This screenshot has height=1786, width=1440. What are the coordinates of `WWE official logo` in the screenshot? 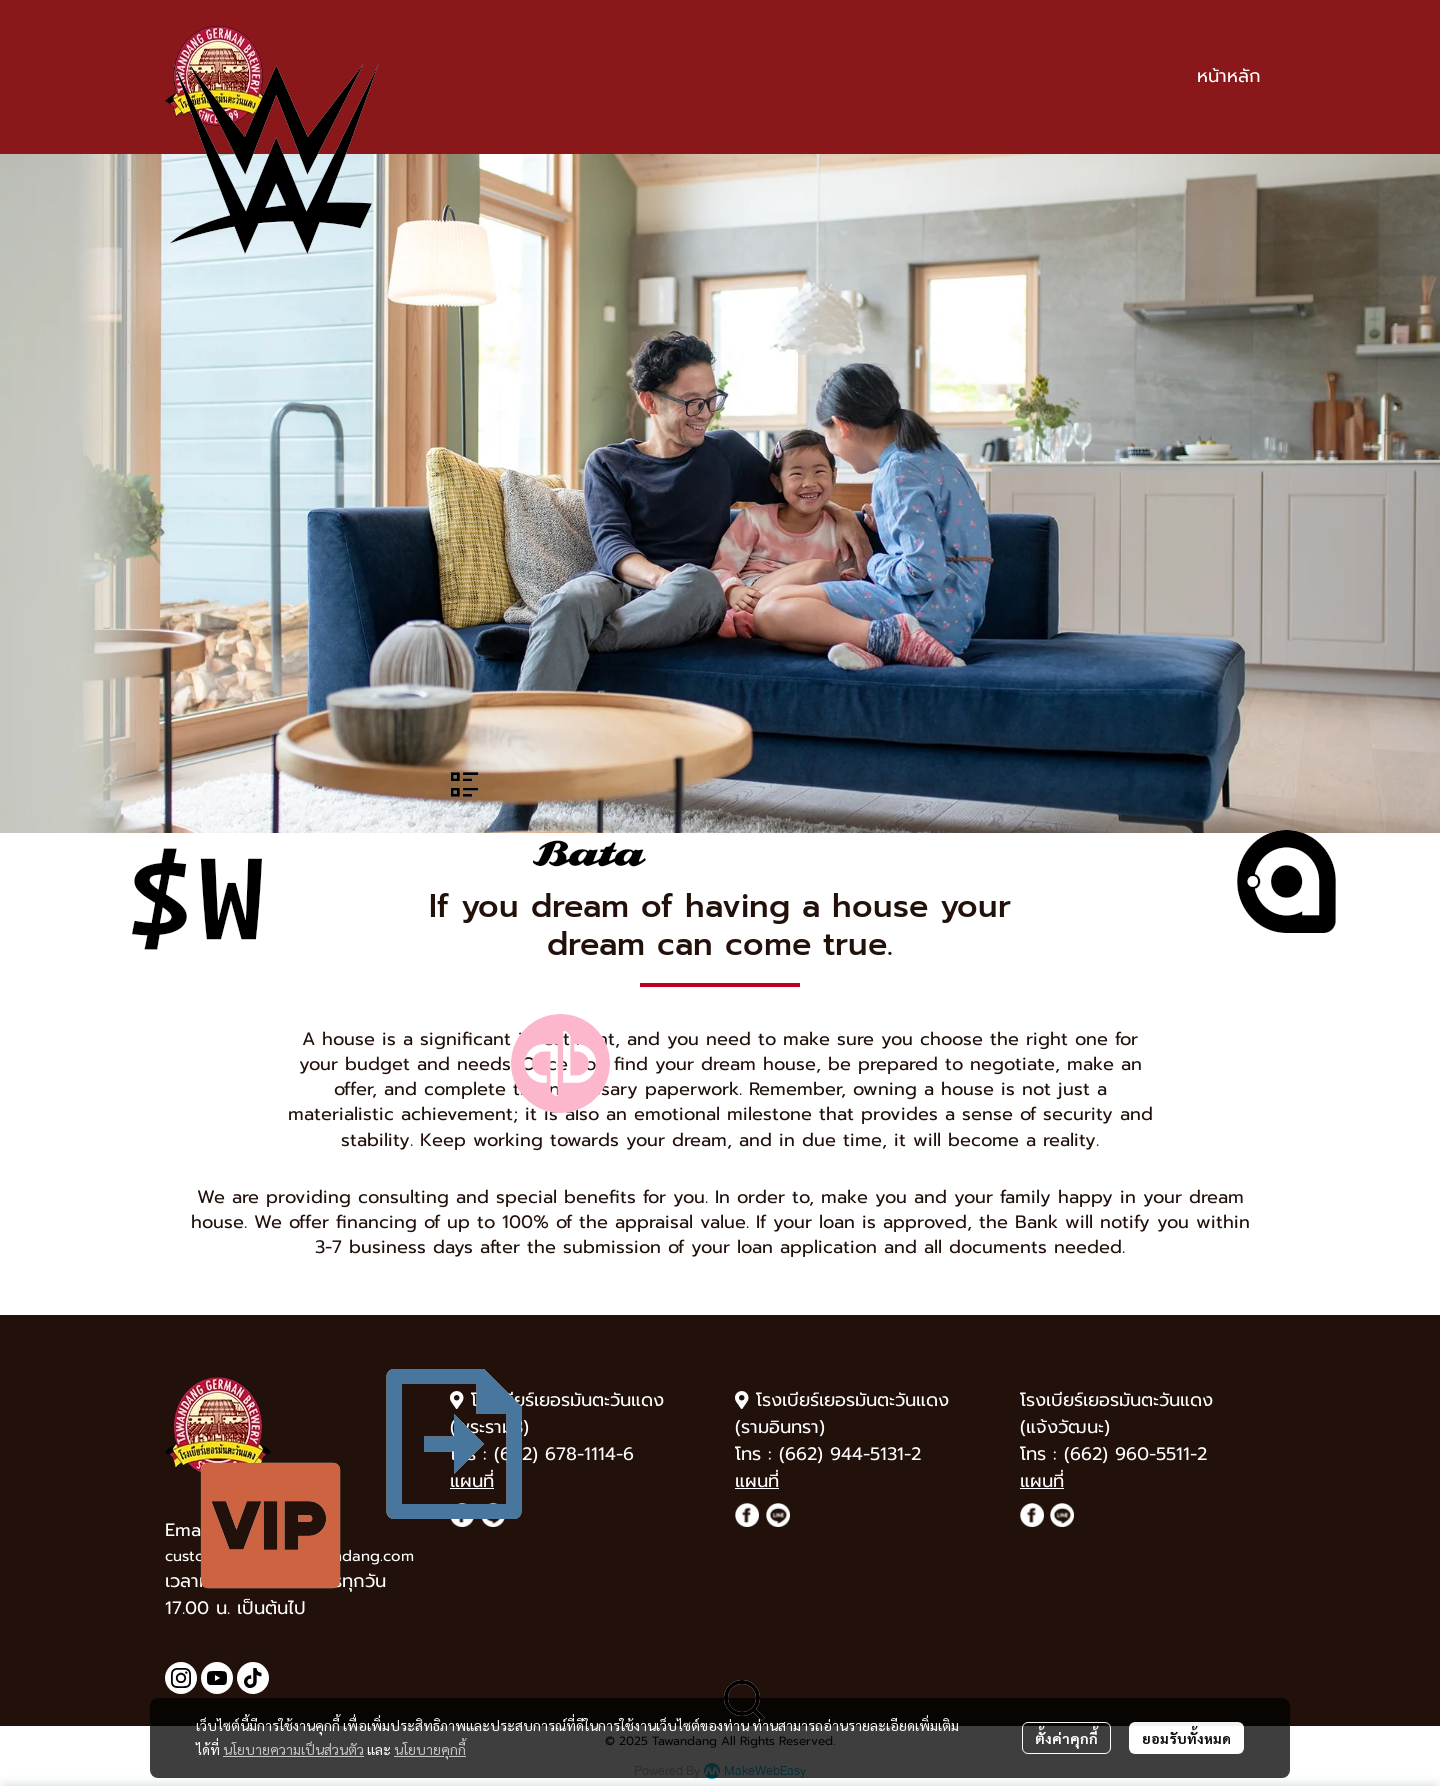 It's located at (274, 158).